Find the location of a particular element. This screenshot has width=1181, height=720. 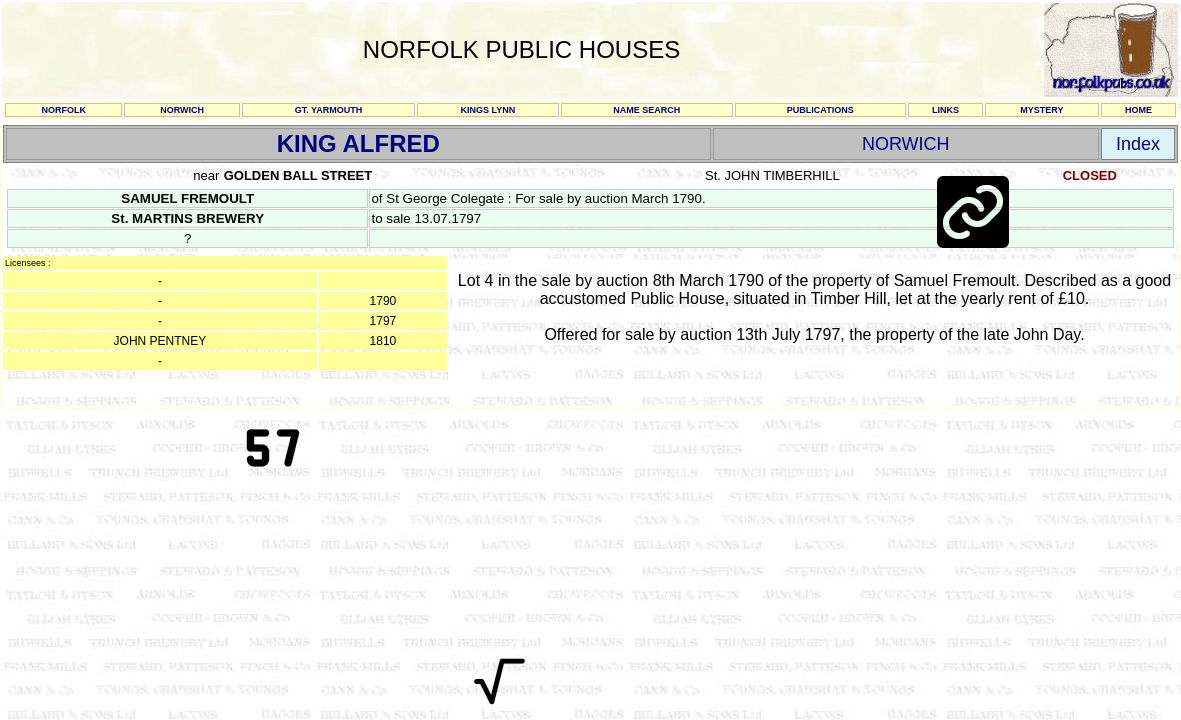

indicates item number 57 in a list or sequence is located at coordinates (273, 448).